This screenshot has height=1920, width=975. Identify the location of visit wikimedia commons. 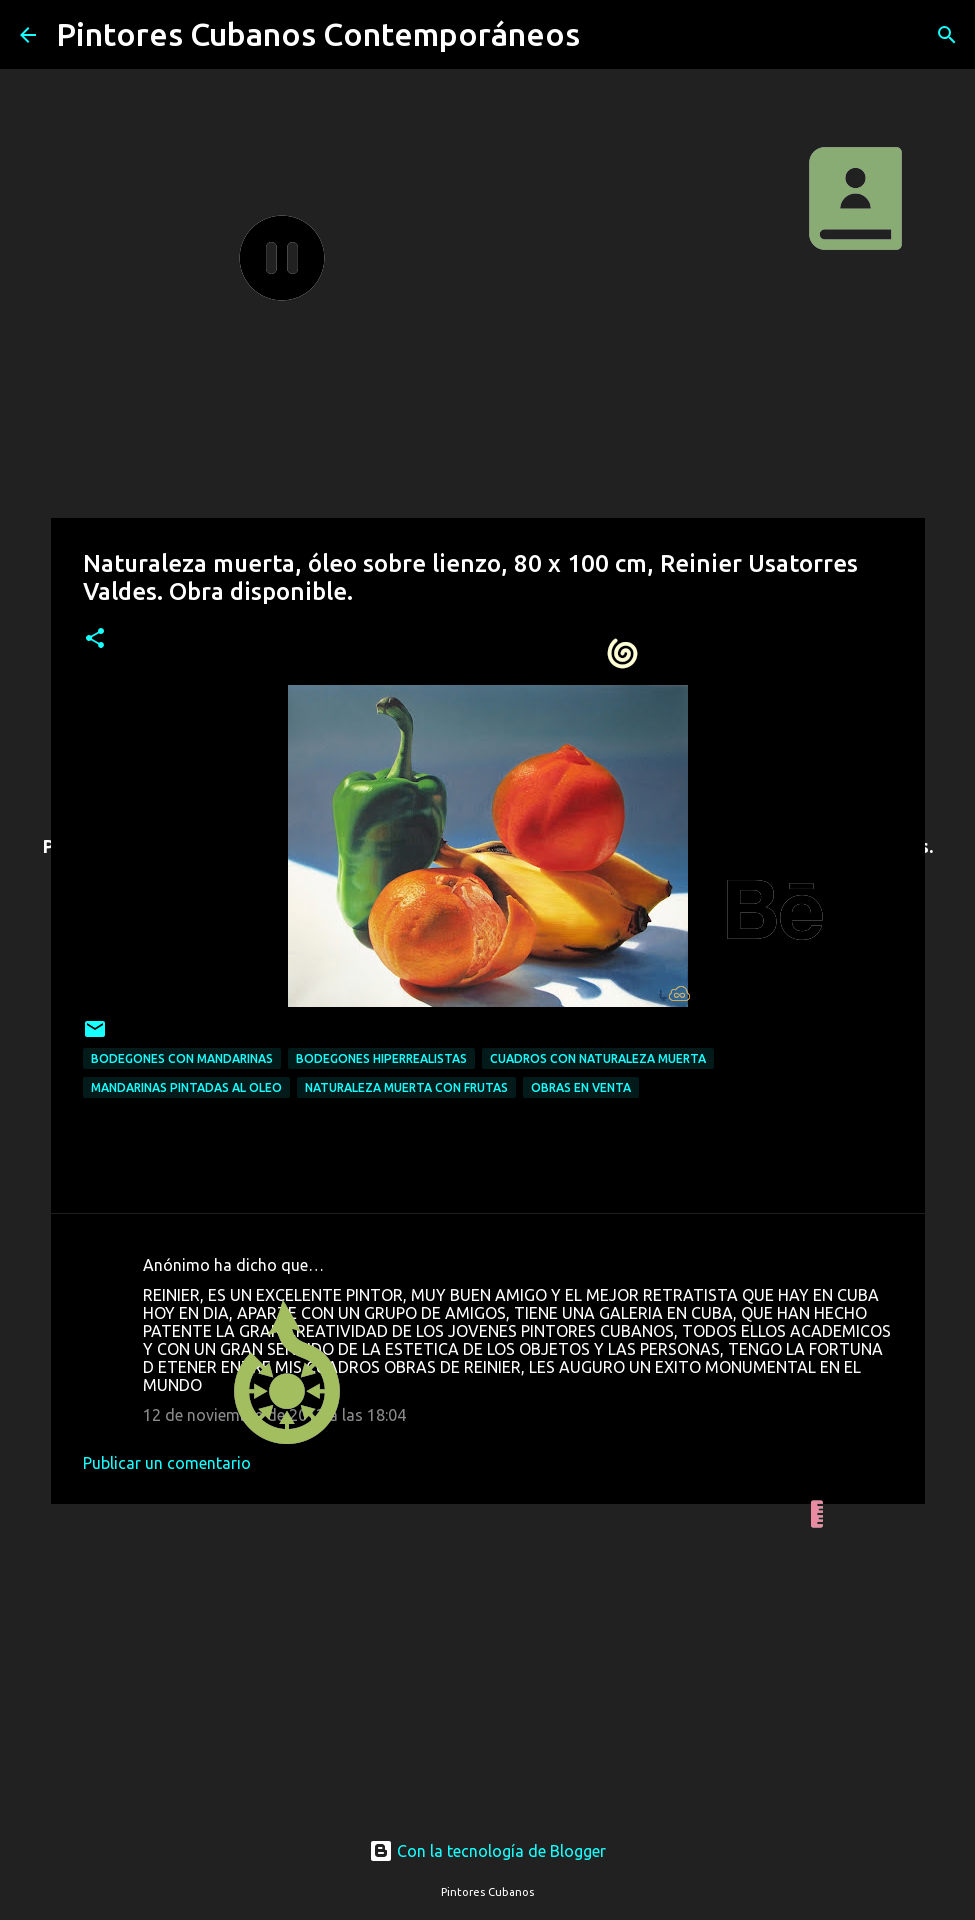
(287, 1372).